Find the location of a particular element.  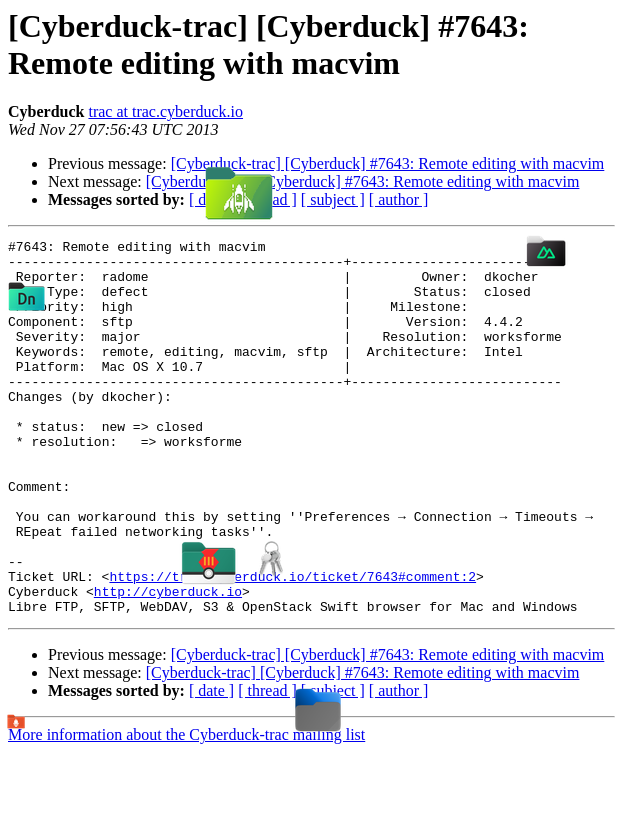

drop files here to move them into this folder is located at coordinates (318, 710).